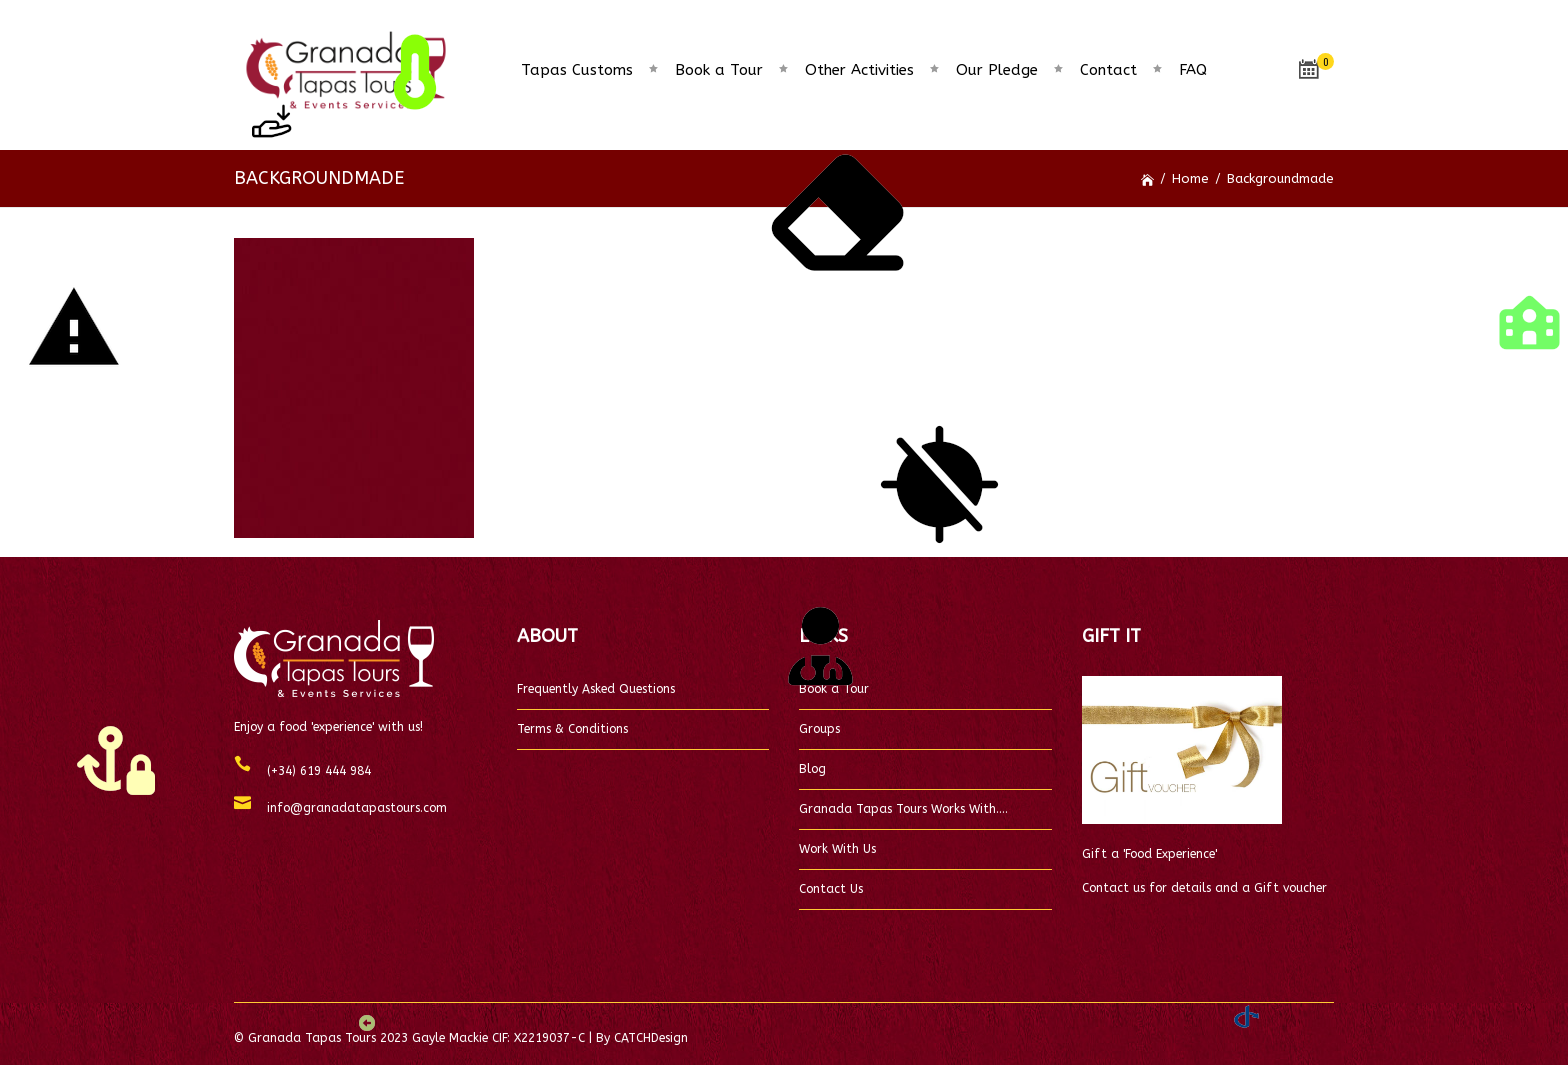 This screenshot has width=1568, height=1065. Describe the element at coordinates (74, 328) in the screenshot. I see `indicates a warning or caution state` at that location.